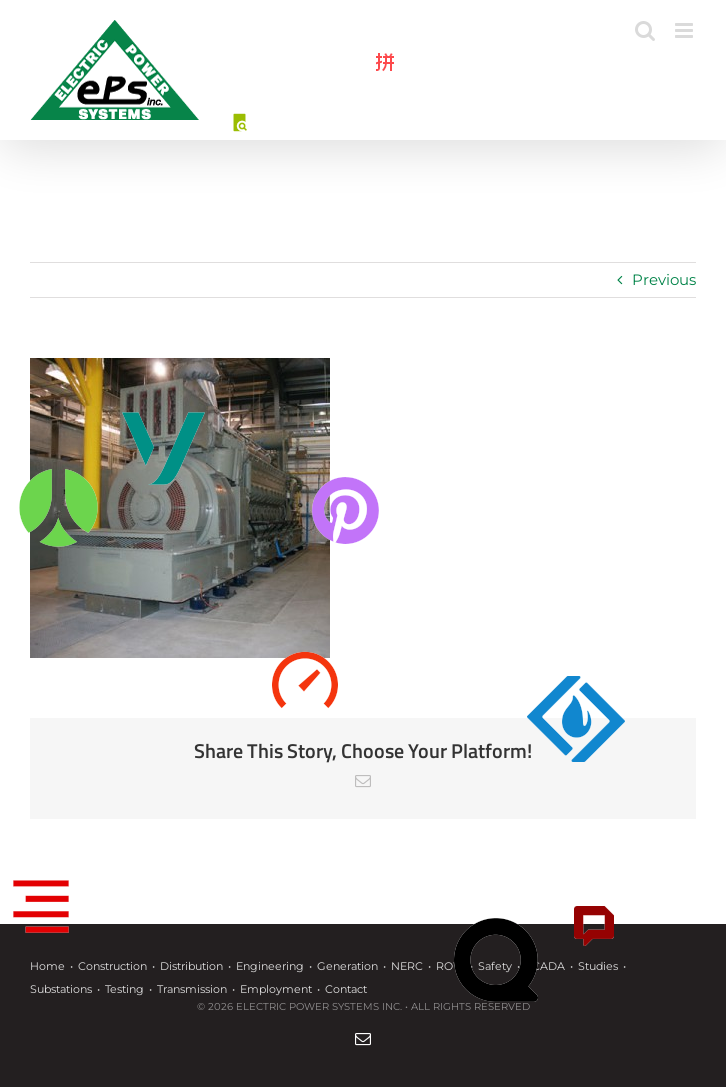 This screenshot has width=726, height=1087. I want to click on open the Speedtest app, so click(305, 680).